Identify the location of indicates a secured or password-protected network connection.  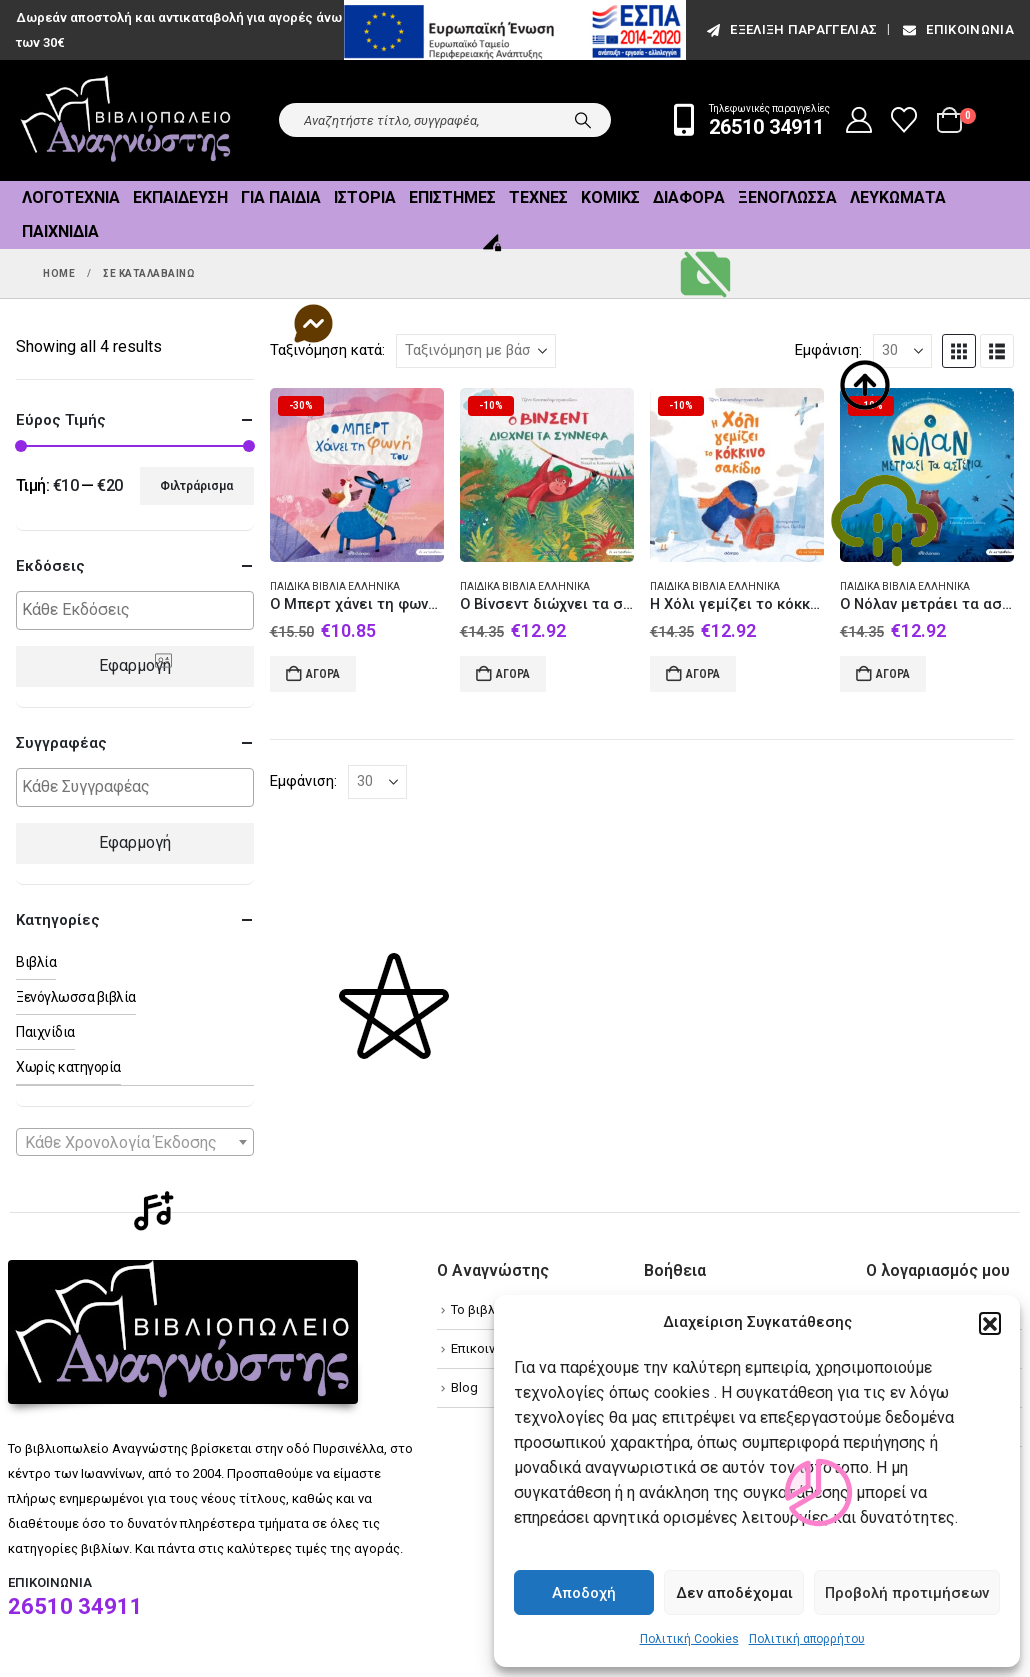
(491, 242).